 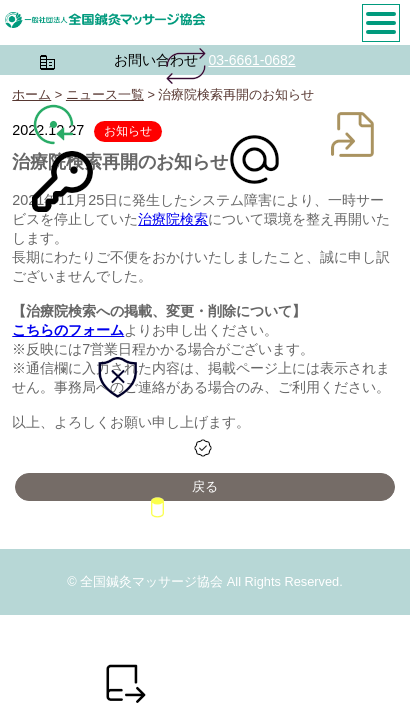 I want to click on represents a database or data storage, so click(x=157, y=507).